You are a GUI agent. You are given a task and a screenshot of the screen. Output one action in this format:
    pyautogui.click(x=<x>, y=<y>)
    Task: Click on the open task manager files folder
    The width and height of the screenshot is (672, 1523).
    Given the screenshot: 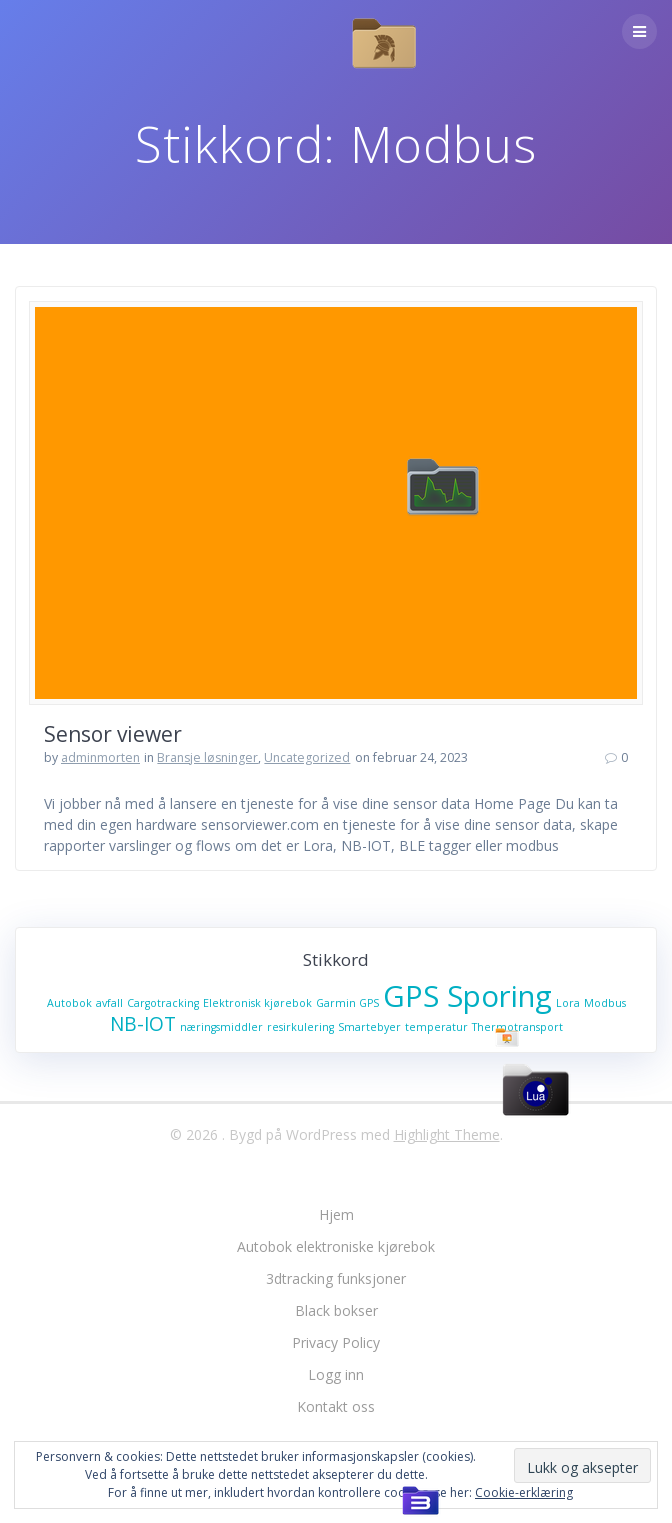 What is the action you would take?
    pyautogui.click(x=442, y=488)
    